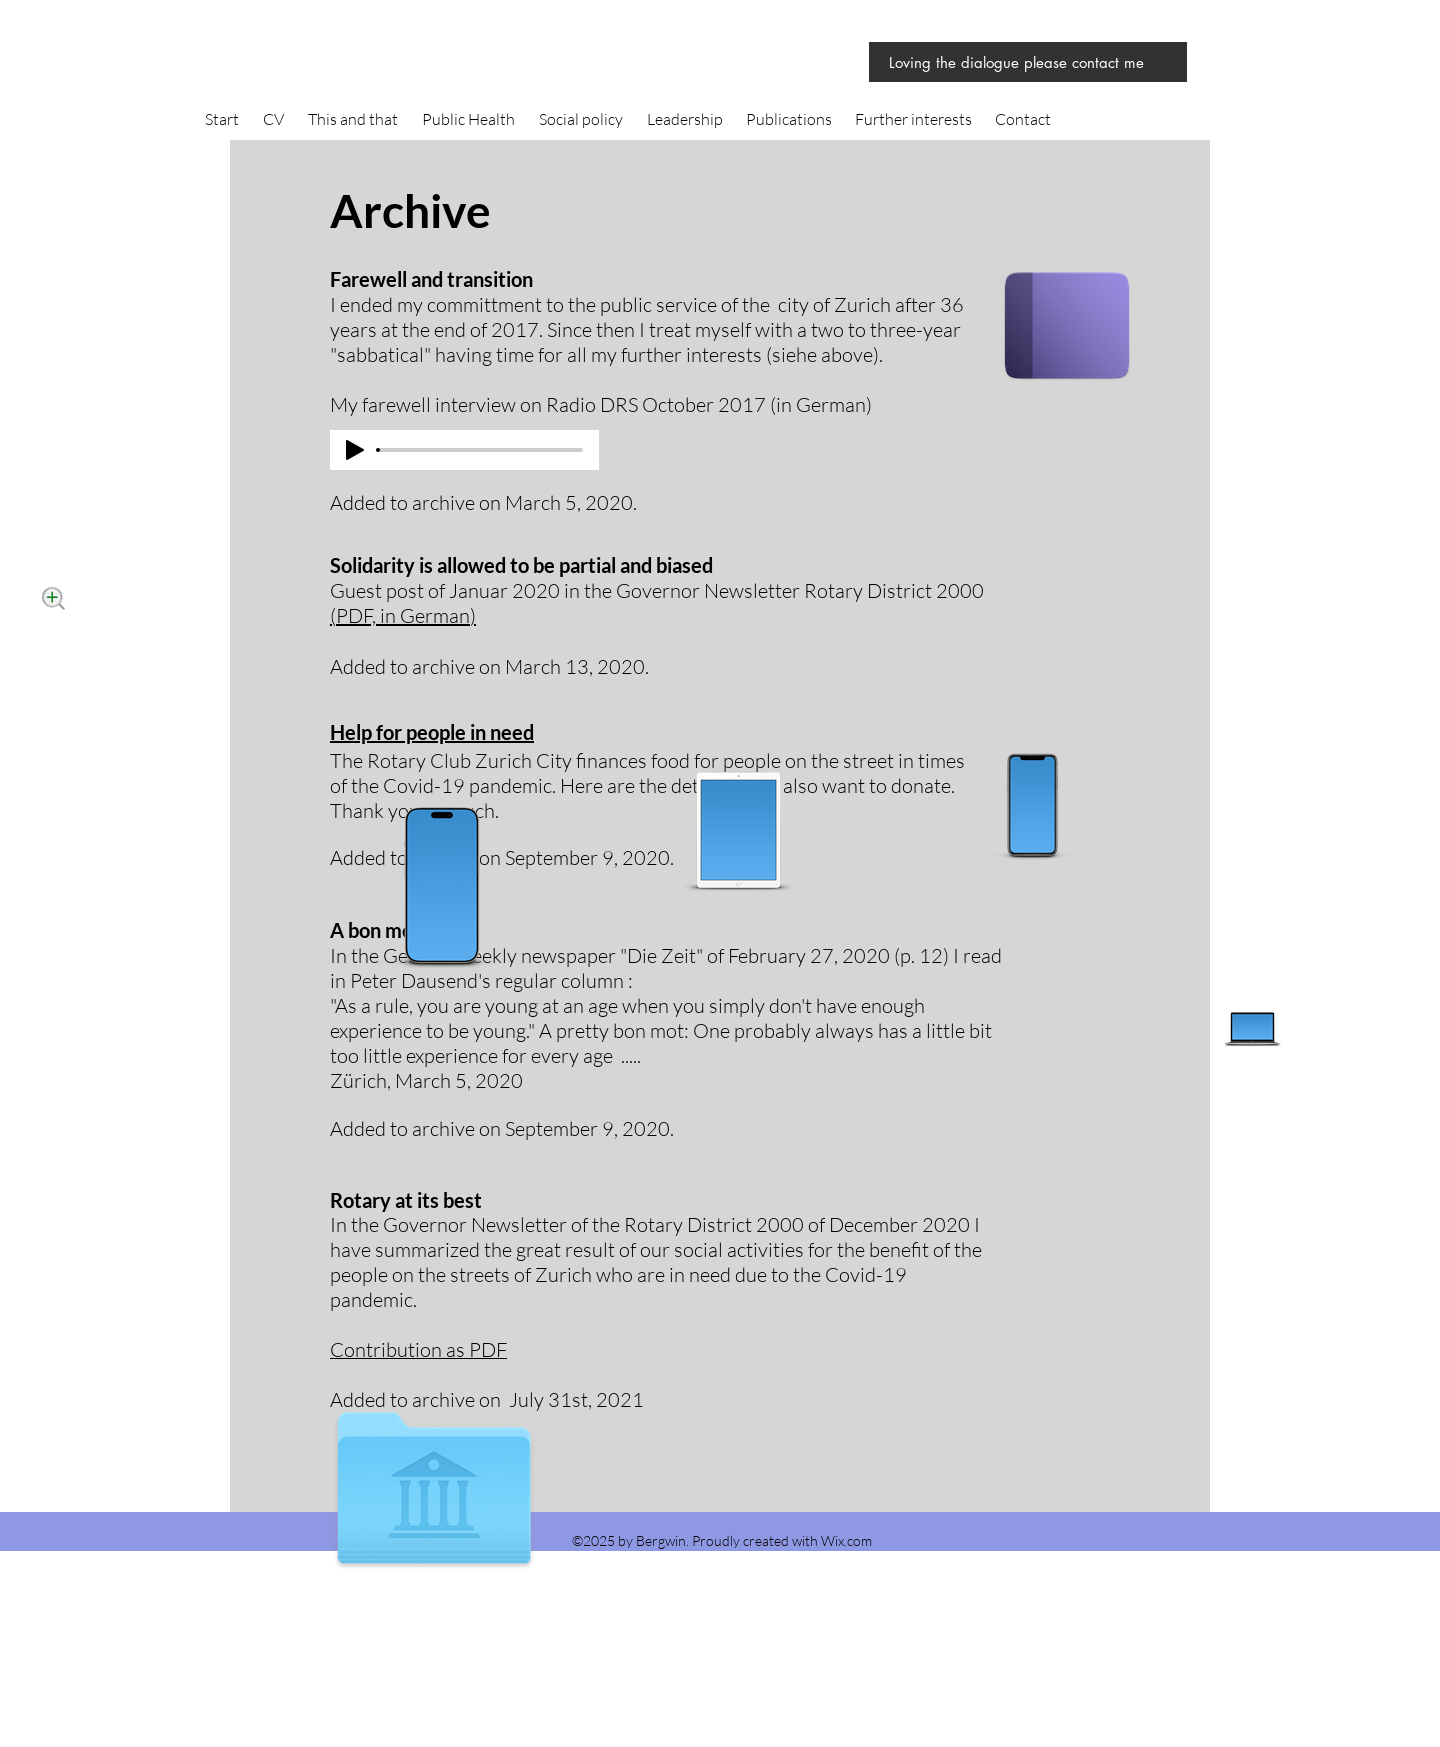 Image resolution: width=1440 pixels, height=1747 pixels. I want to click on connect to or manage your iPhone, so click(1032, 806).